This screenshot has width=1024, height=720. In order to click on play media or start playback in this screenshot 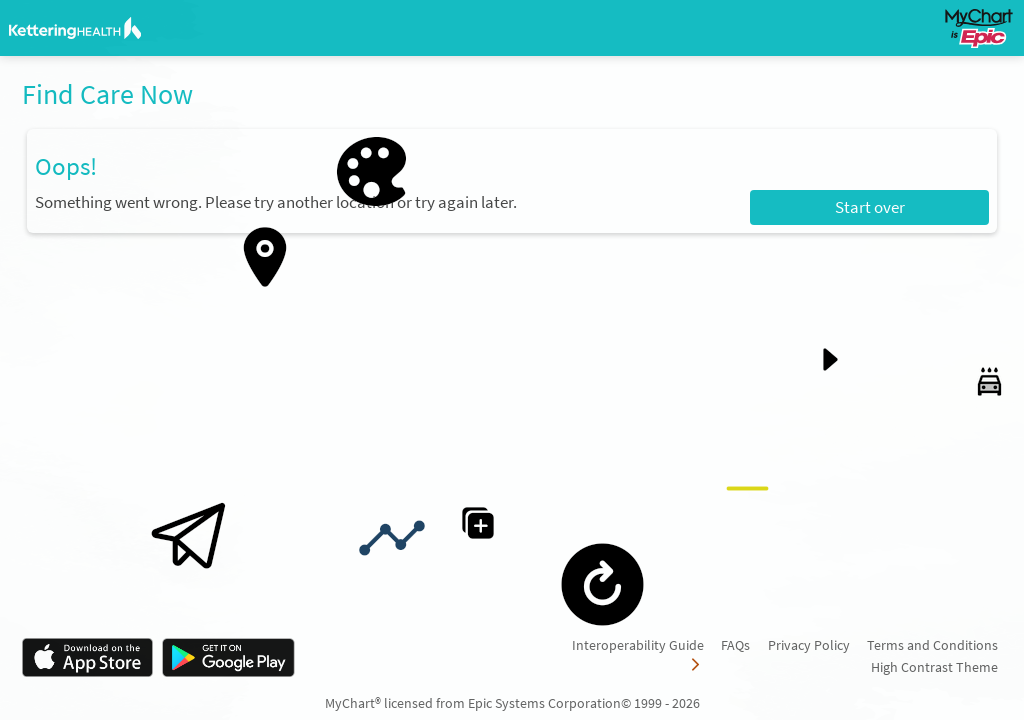, I will do `click(830, 359)`.